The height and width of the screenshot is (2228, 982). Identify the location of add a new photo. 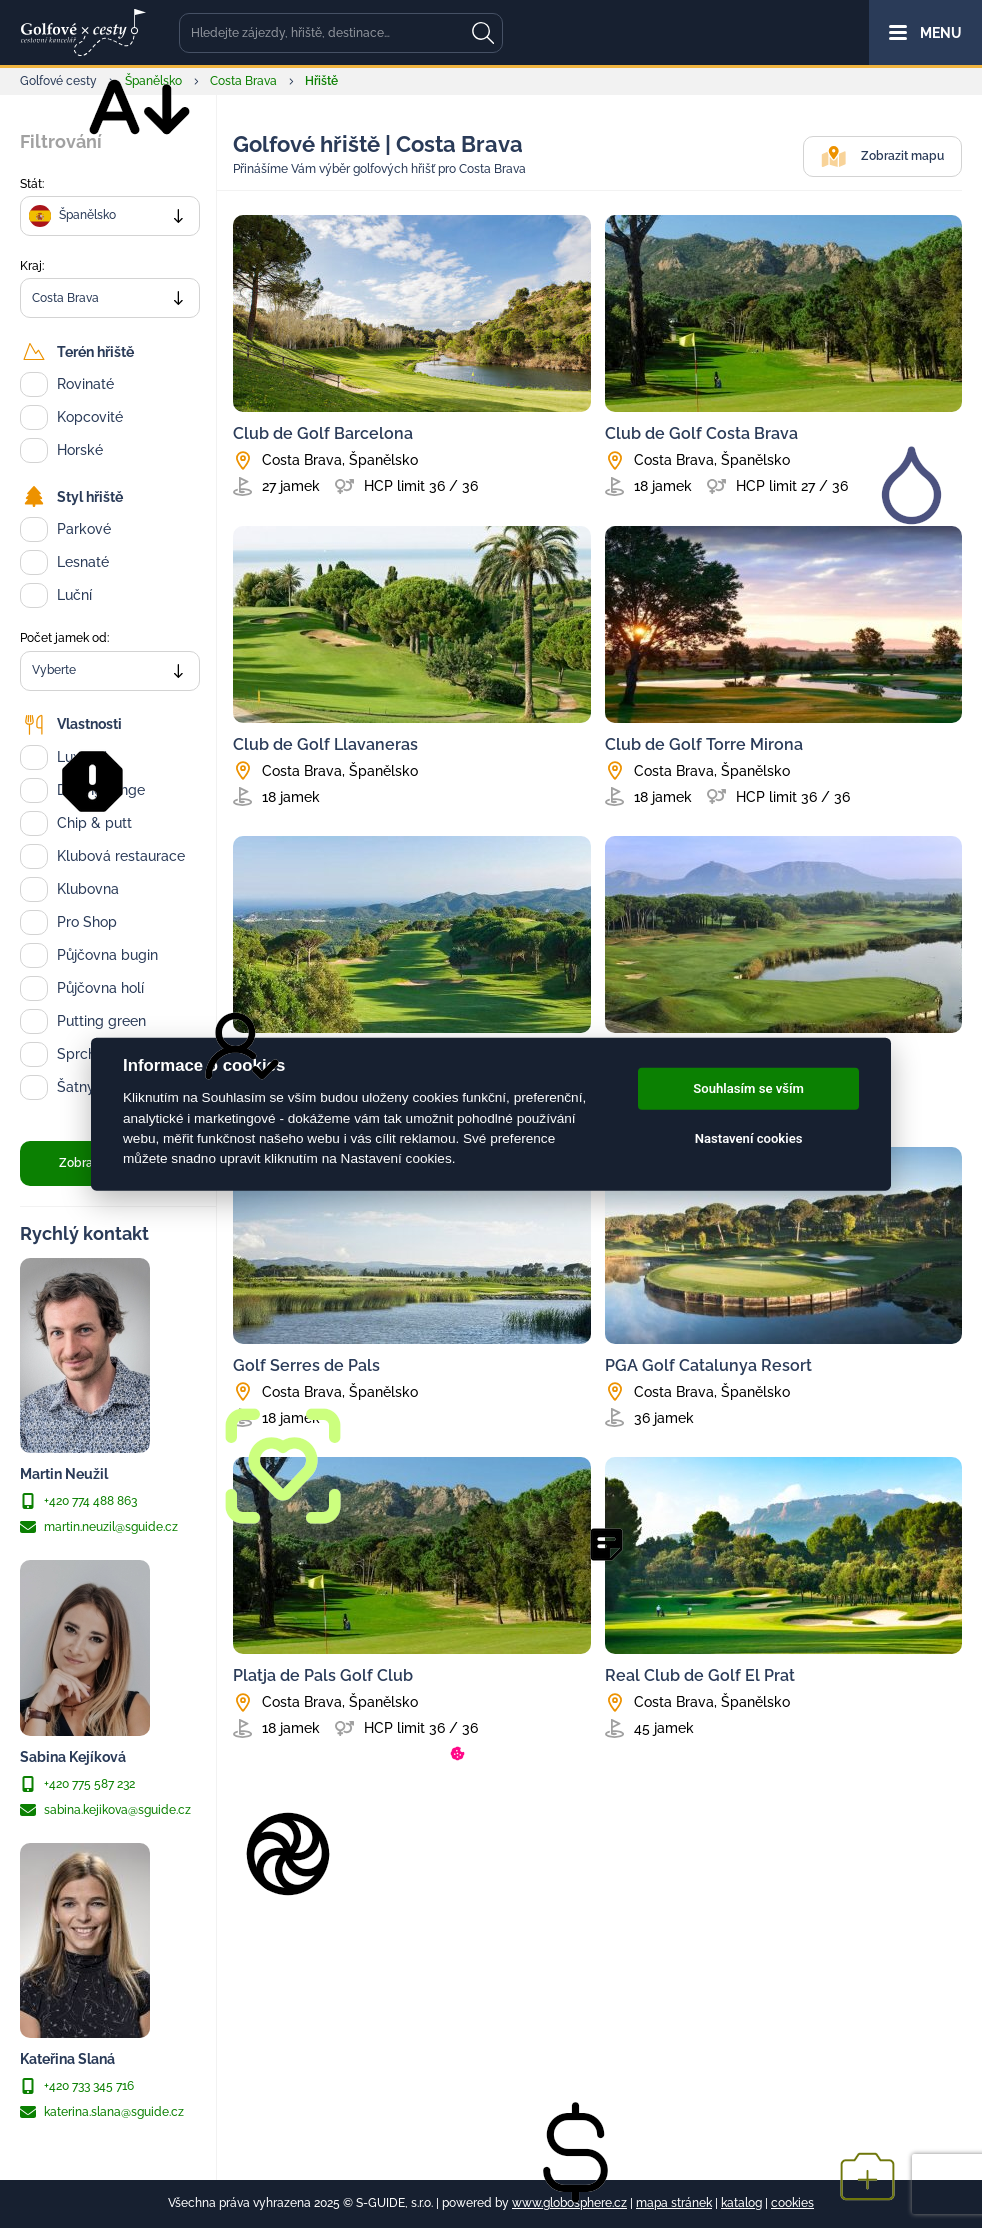
(867, 2177).